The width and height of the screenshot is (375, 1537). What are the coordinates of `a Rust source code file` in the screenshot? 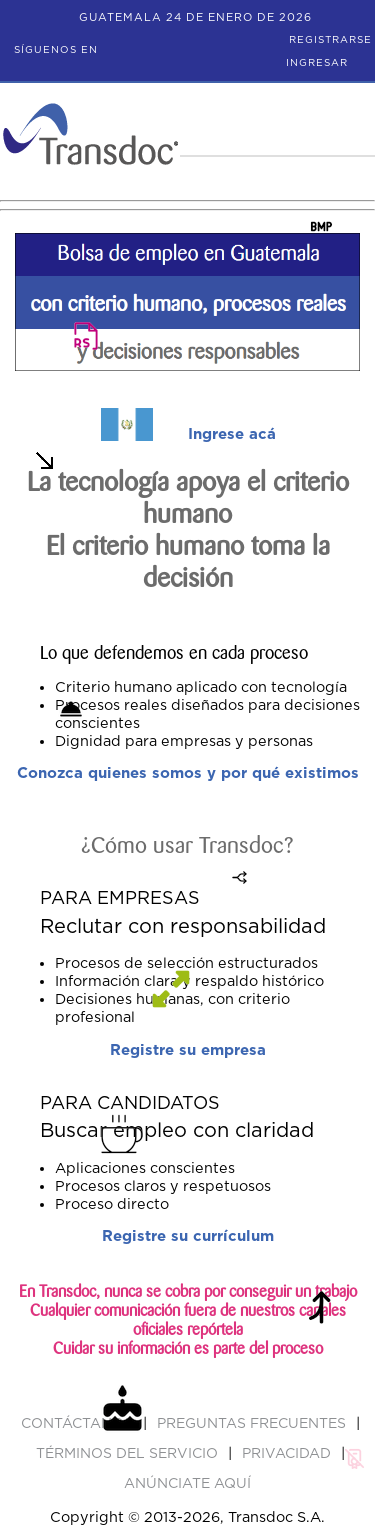 It's located at (86, 336).